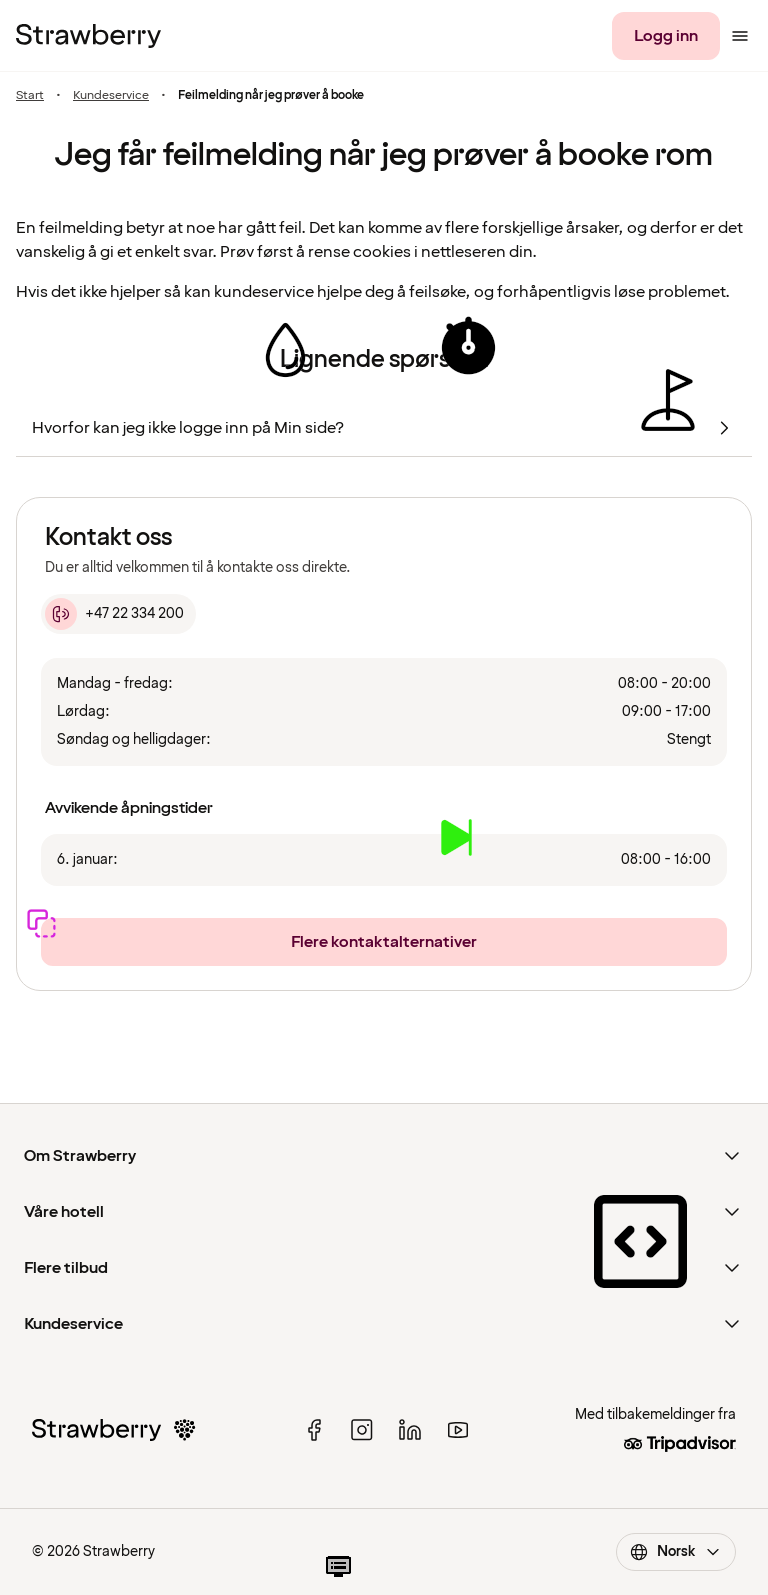 The image size is (768, 1595). What do you see at coordinates (640, 1241) in the screenshot?
I see `view source code` at bounding box center [640, 1241].